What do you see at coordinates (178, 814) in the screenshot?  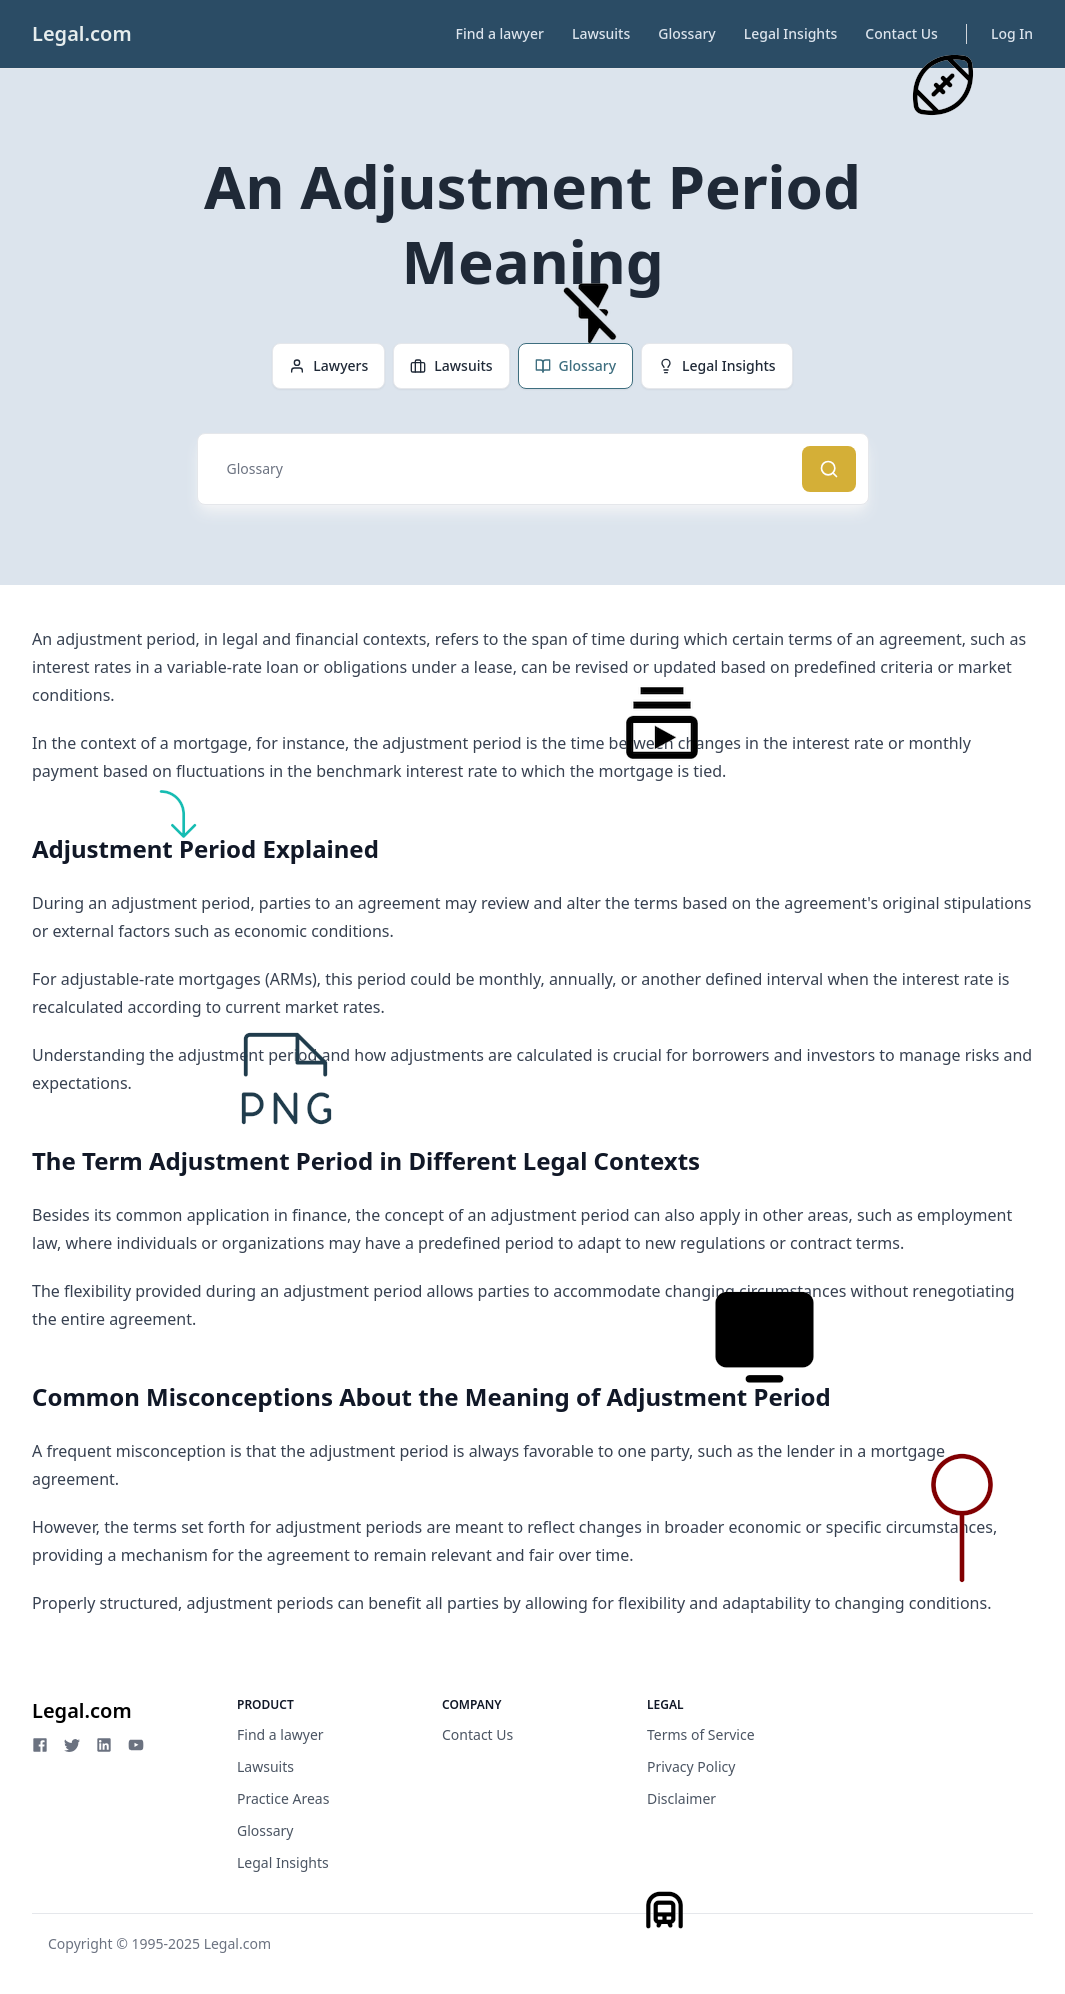 I see `redirect content or flow downward` at bounding box center [178, 814].